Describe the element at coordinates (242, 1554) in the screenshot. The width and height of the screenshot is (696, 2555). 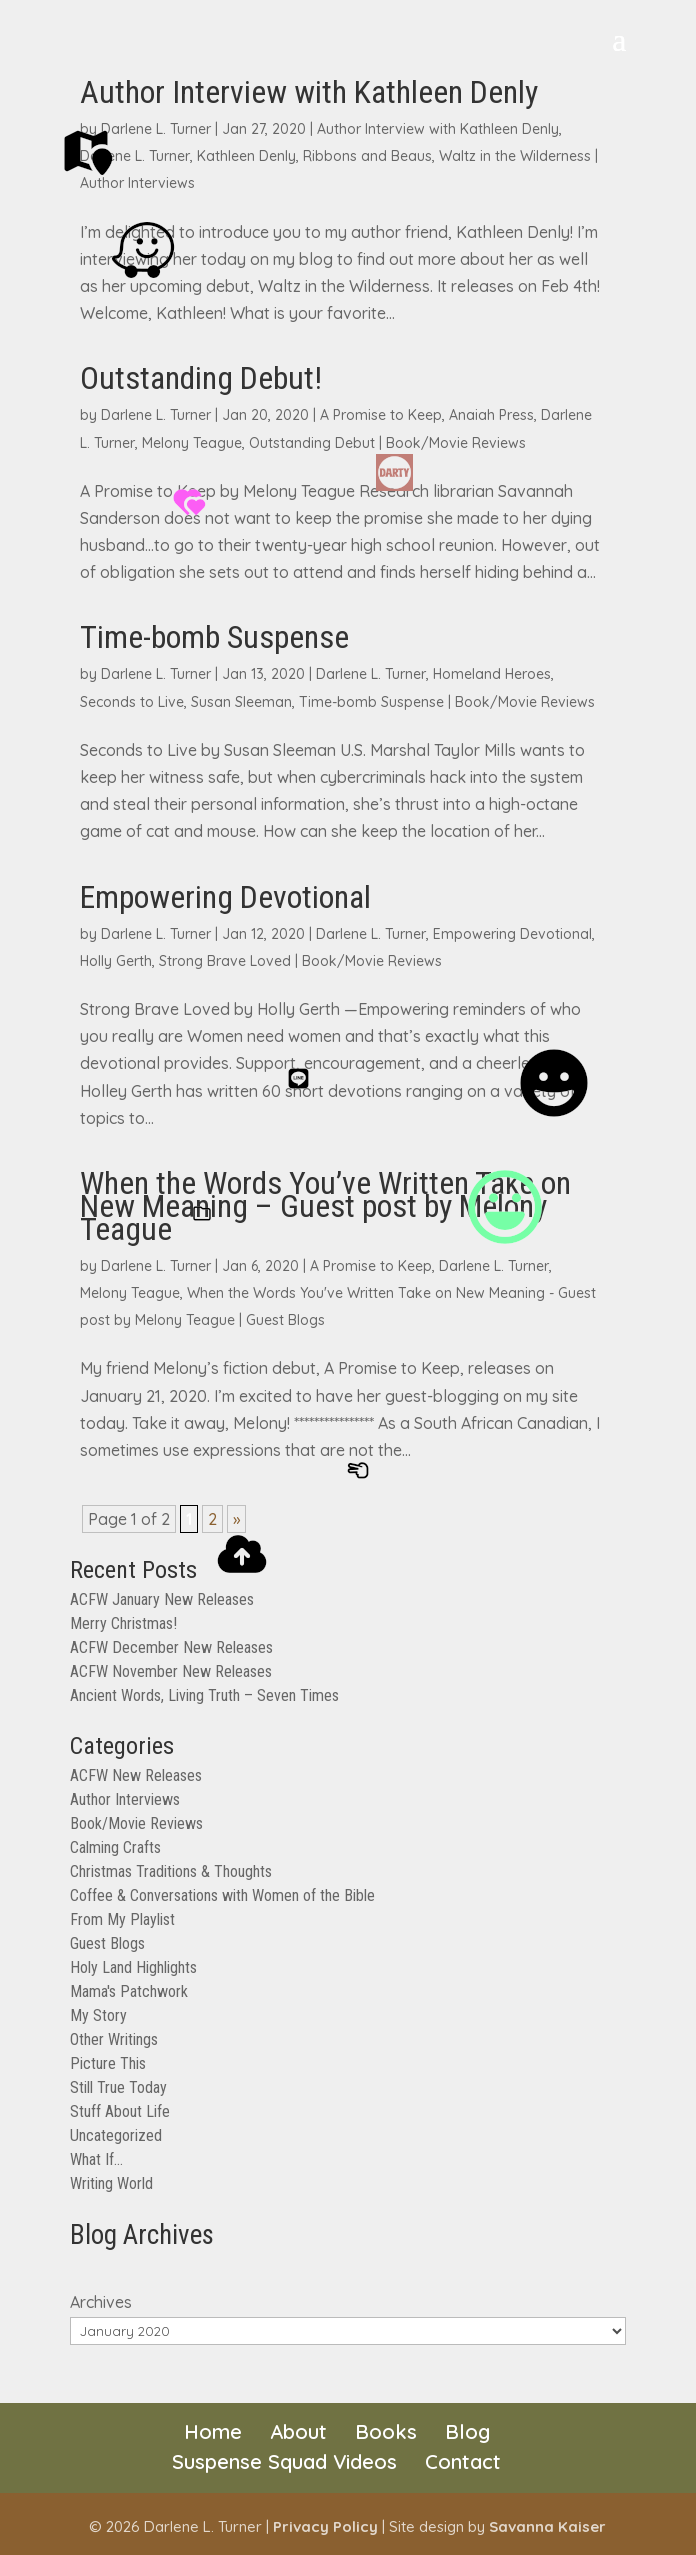
I see `upload file to cloud storage` at that location.